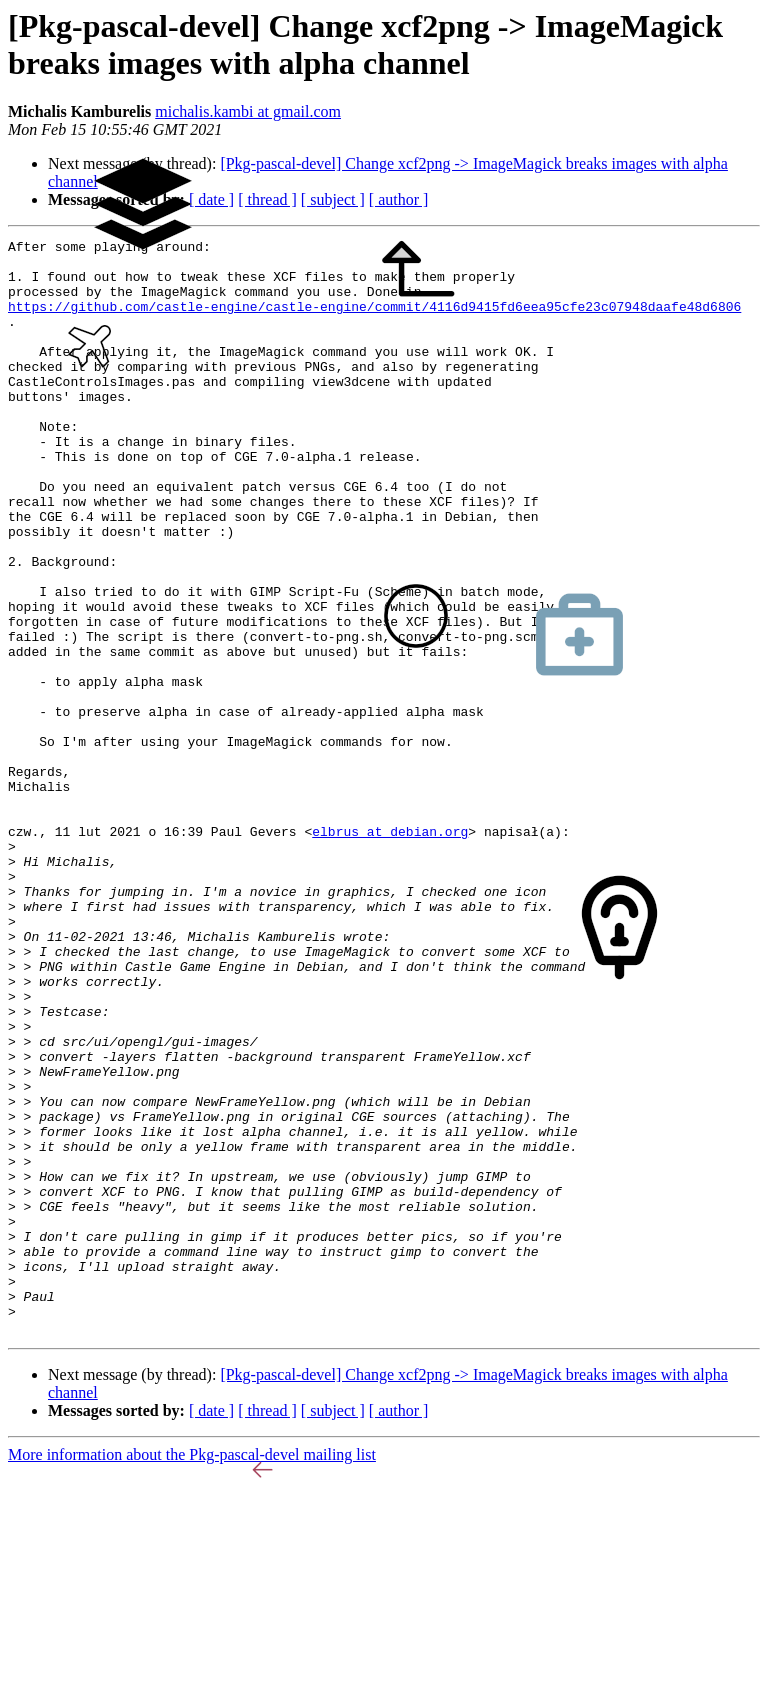  What do you see at coordinates (619, 927) in the screenshot?
I see `find nearby parking meters` at bounding box center [619, 927].